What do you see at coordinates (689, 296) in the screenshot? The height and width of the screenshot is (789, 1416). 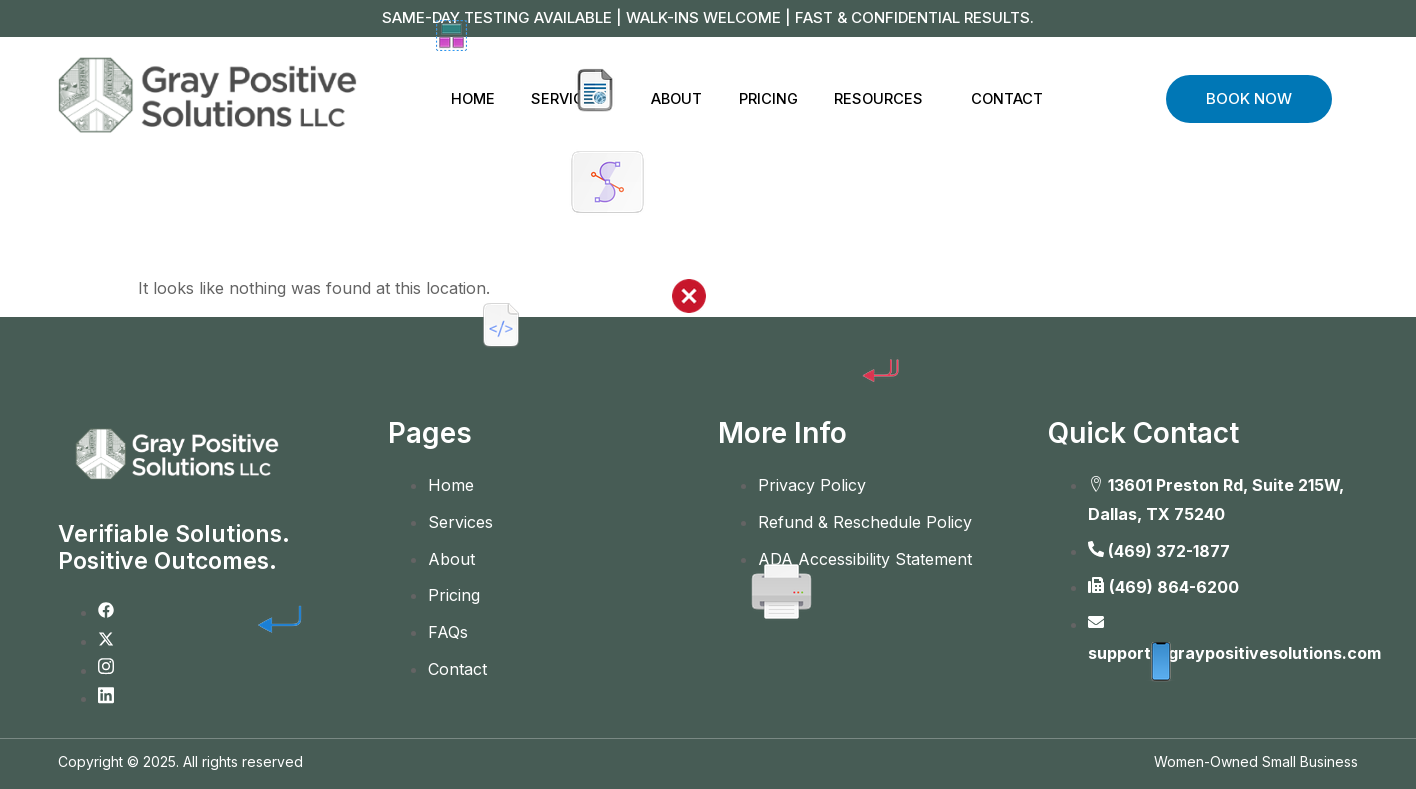 I see `stop or cancel the current process` at bounding box center [689, 296].